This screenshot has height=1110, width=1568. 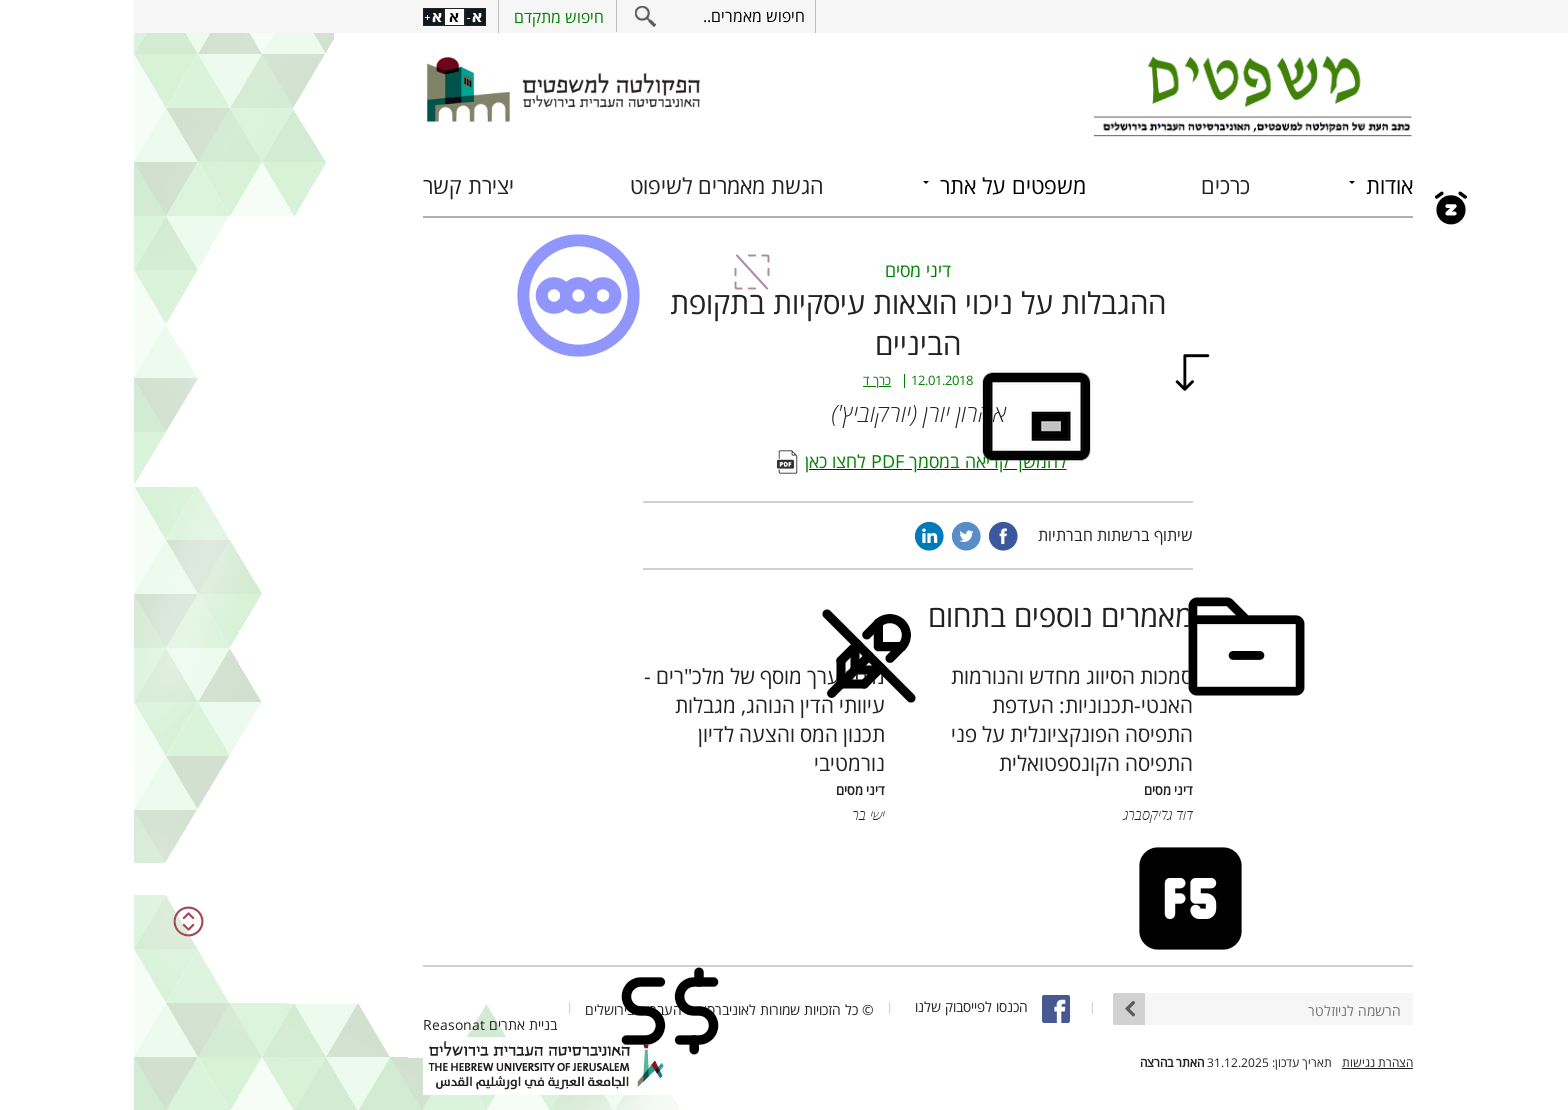 I want to click on disable handwriting or stylus input, so click(x=869, y=656).